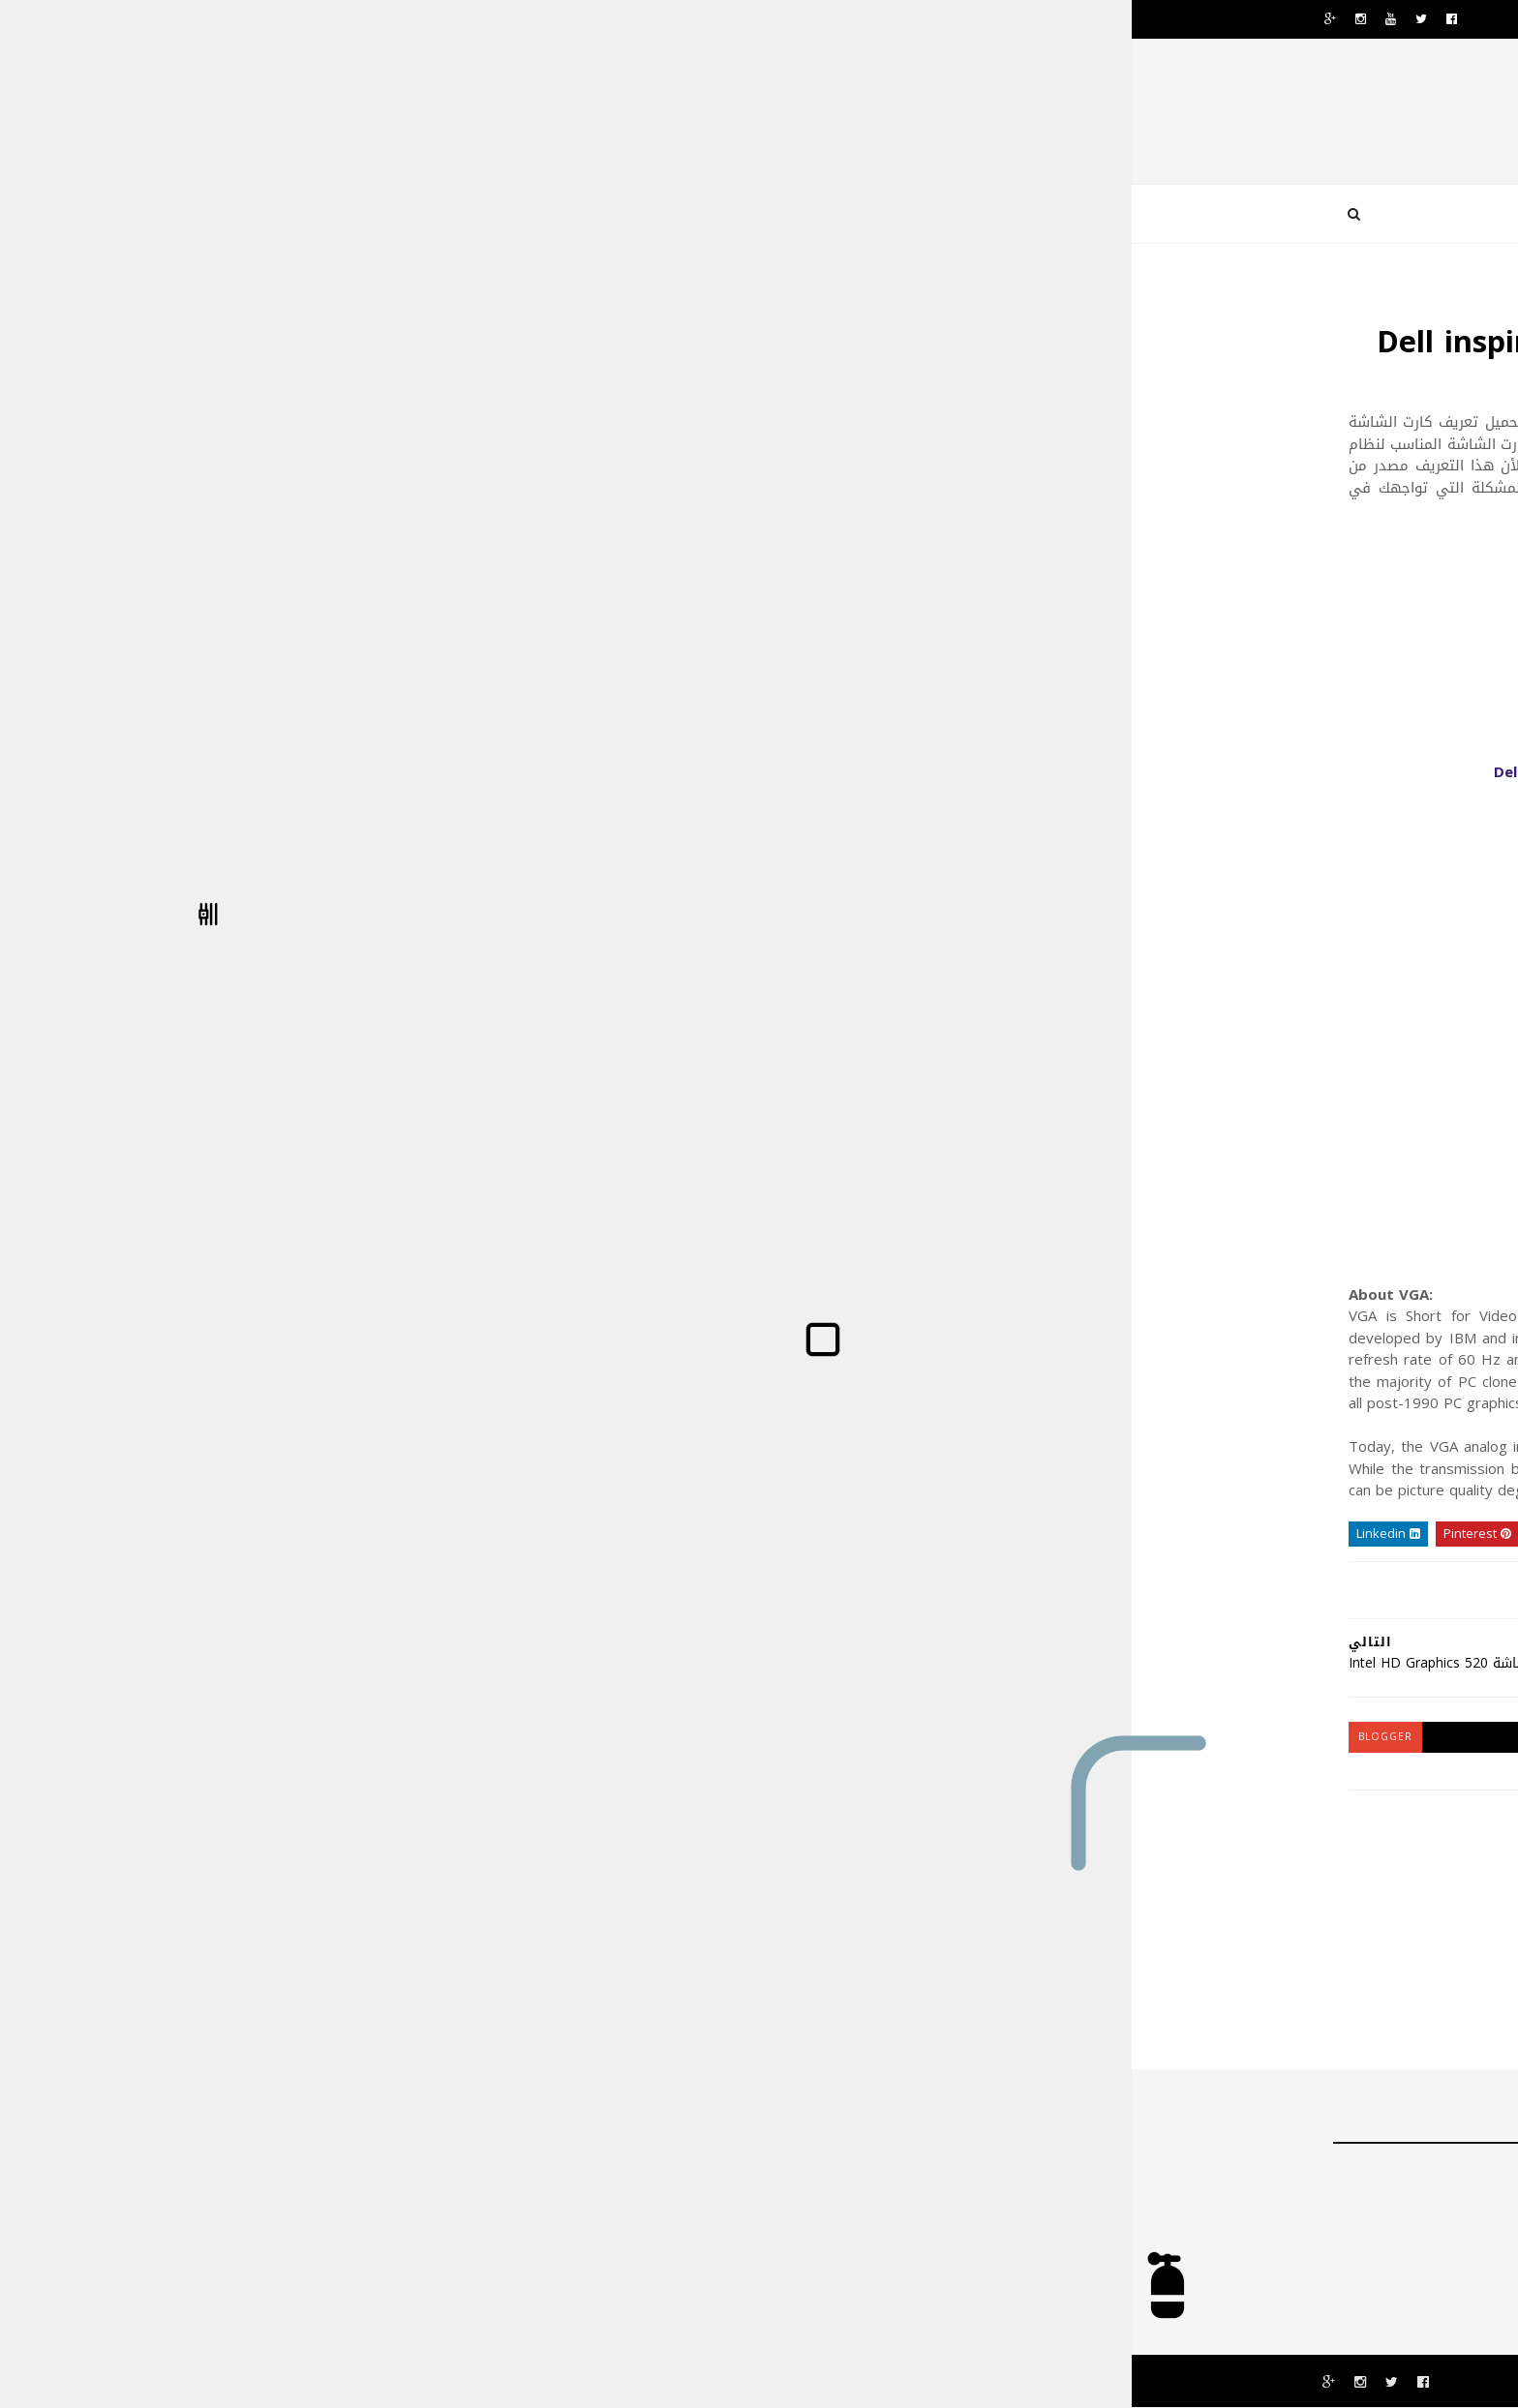 The image size is (1518, 2408). What do you see at coordinates (208, 914) in the screenshot?
I see `indicates a prison or correctional facility location` at bounding box center [208, 914].